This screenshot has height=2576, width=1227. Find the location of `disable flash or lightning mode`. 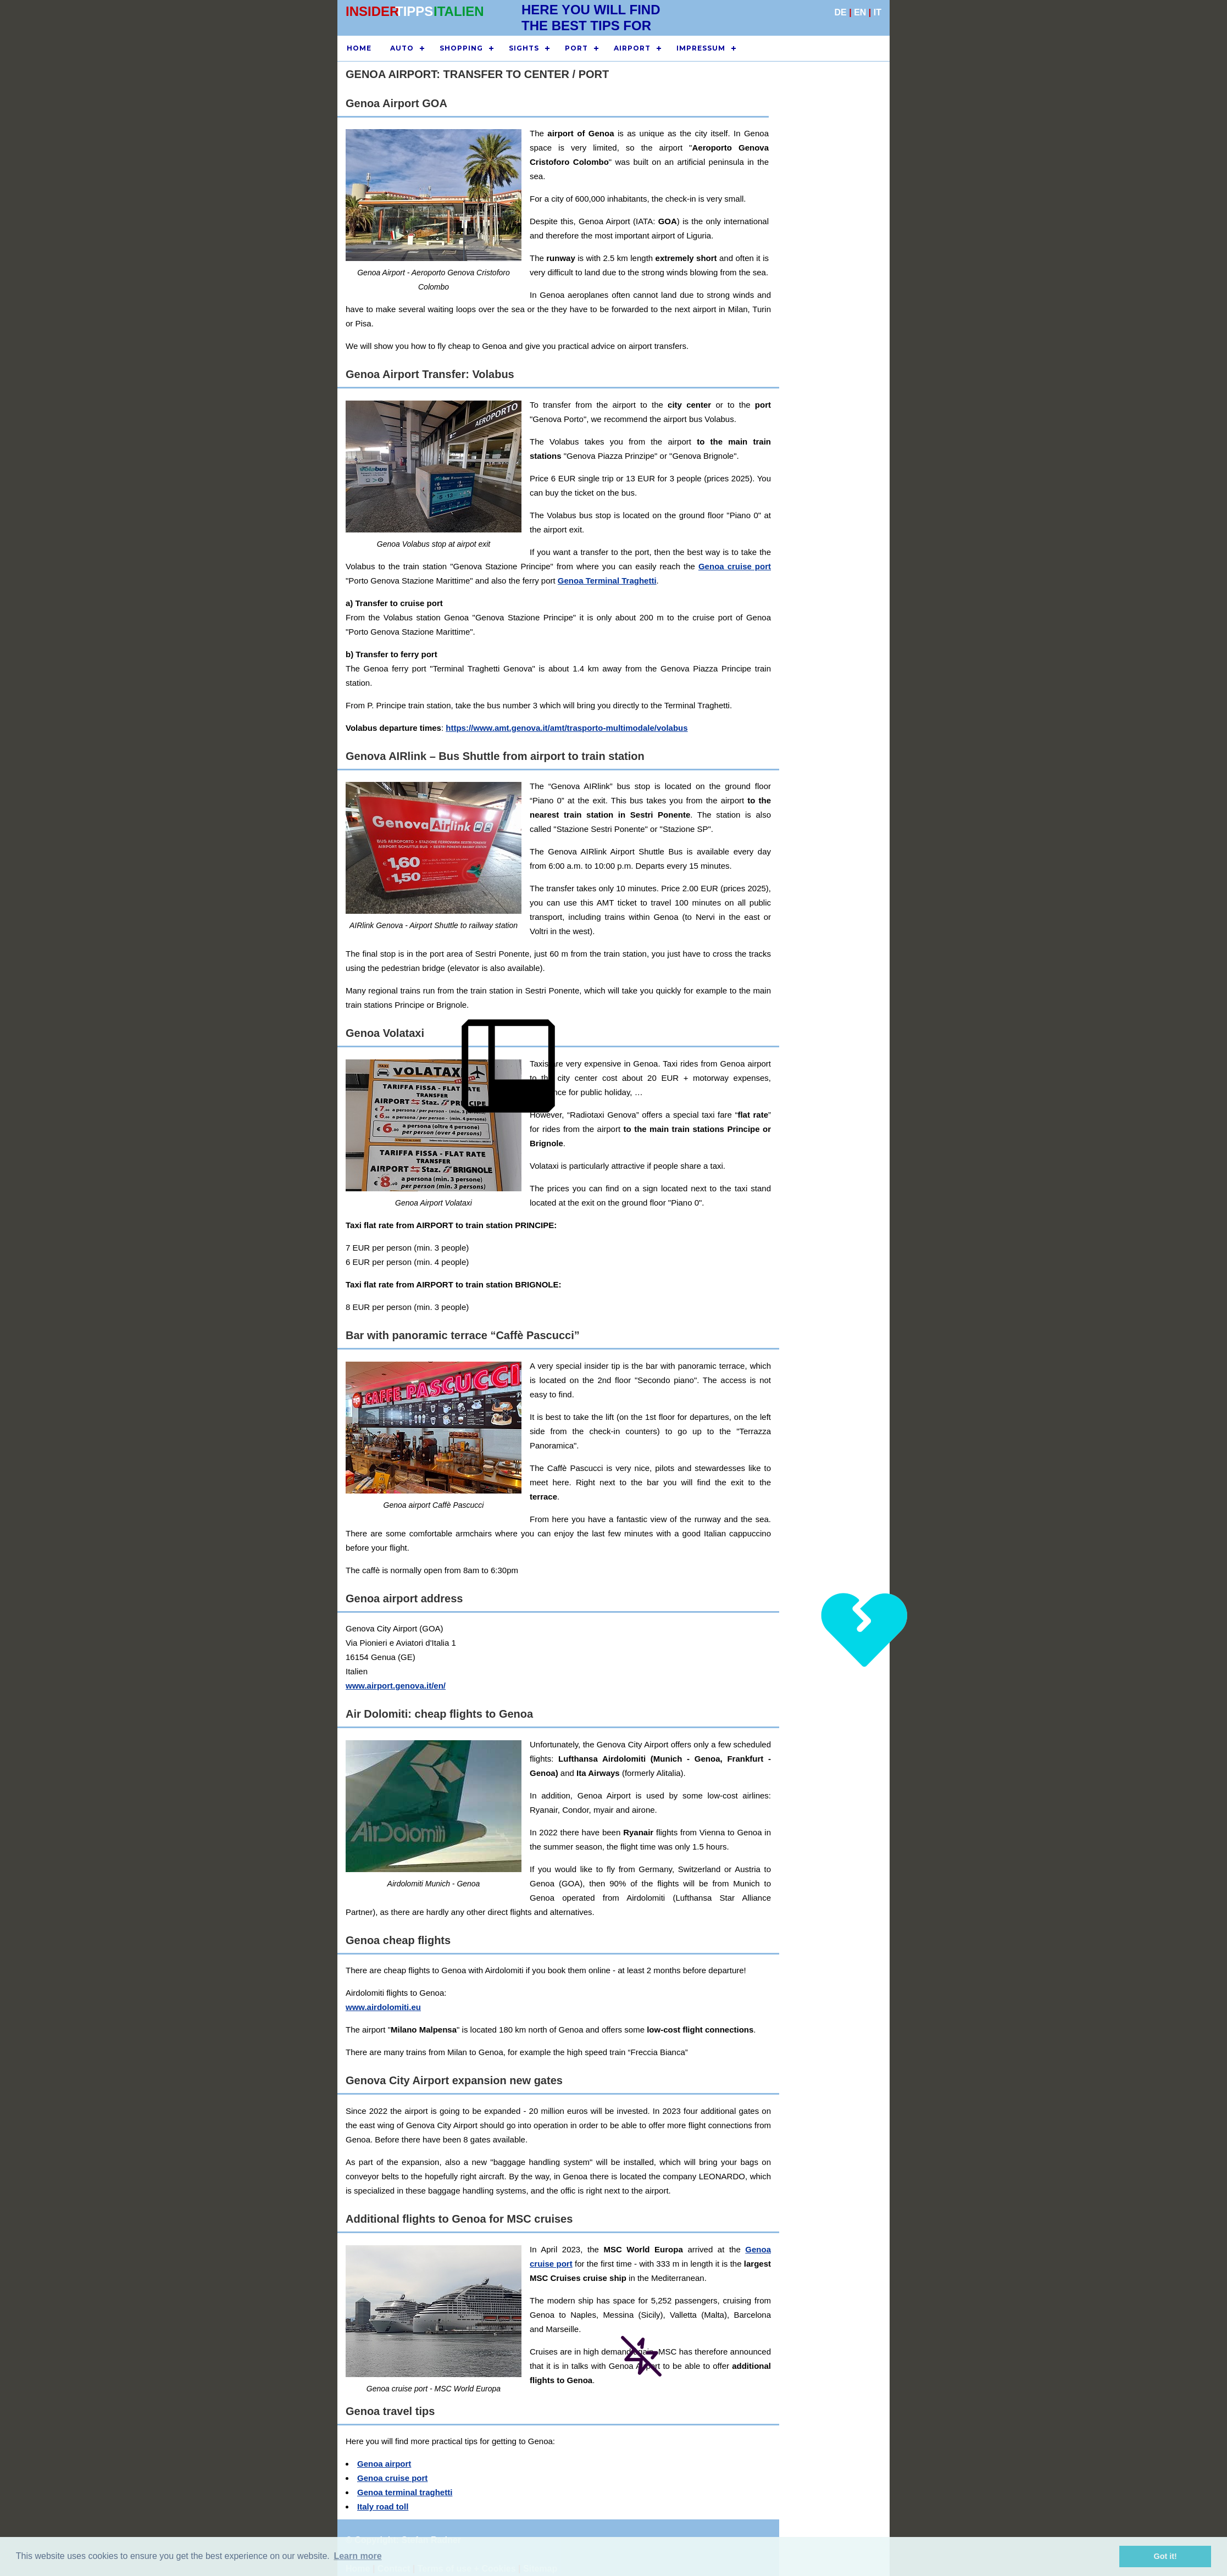

disable flash or lightning mode is located at coordinates (641, 2356).